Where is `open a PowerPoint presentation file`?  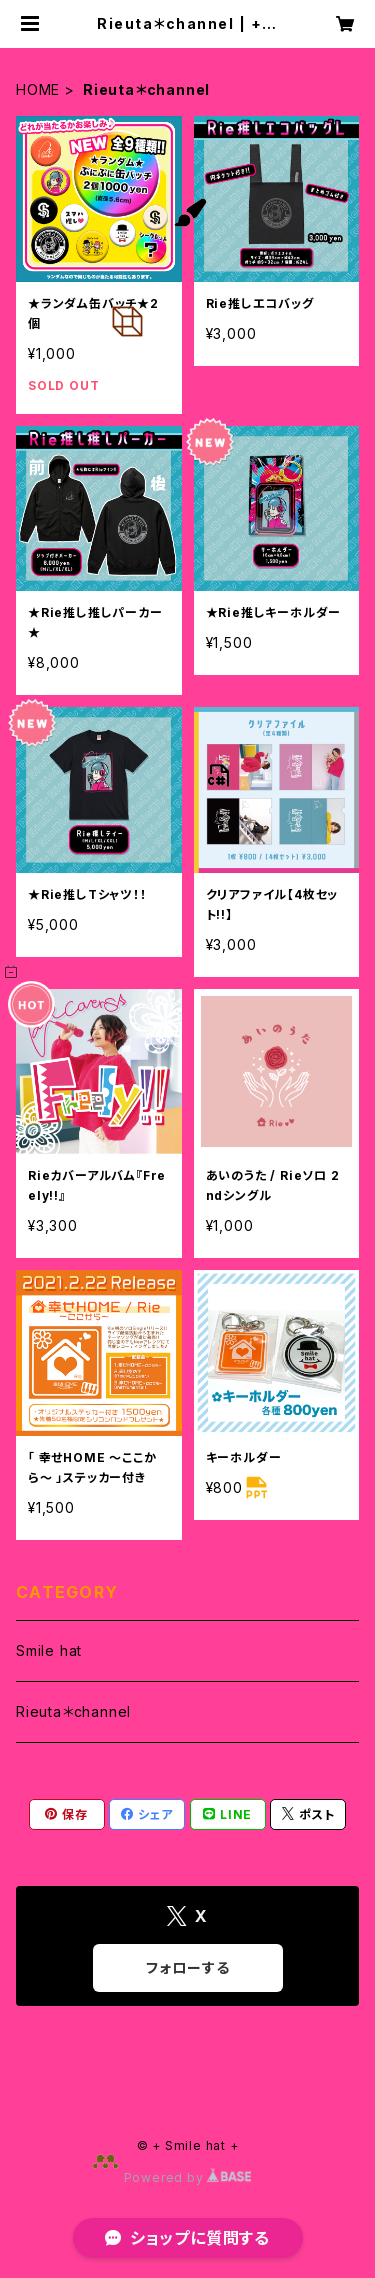 open a PowerPoint presentation file is located at coordinates (256, 1488).